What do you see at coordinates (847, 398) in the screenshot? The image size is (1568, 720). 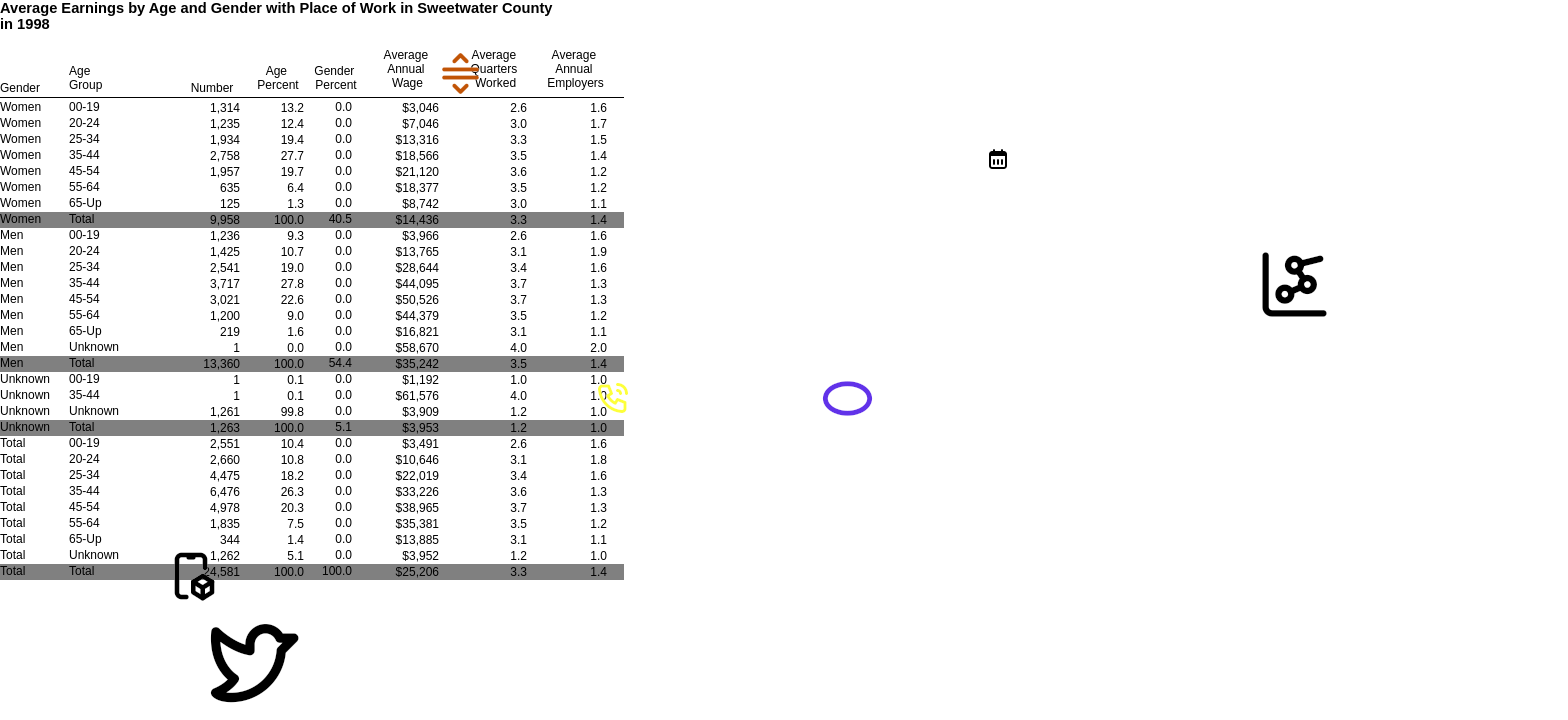 I see `indicates a vertical oval or ellipse shape tool` at bounding box center [847, 398].